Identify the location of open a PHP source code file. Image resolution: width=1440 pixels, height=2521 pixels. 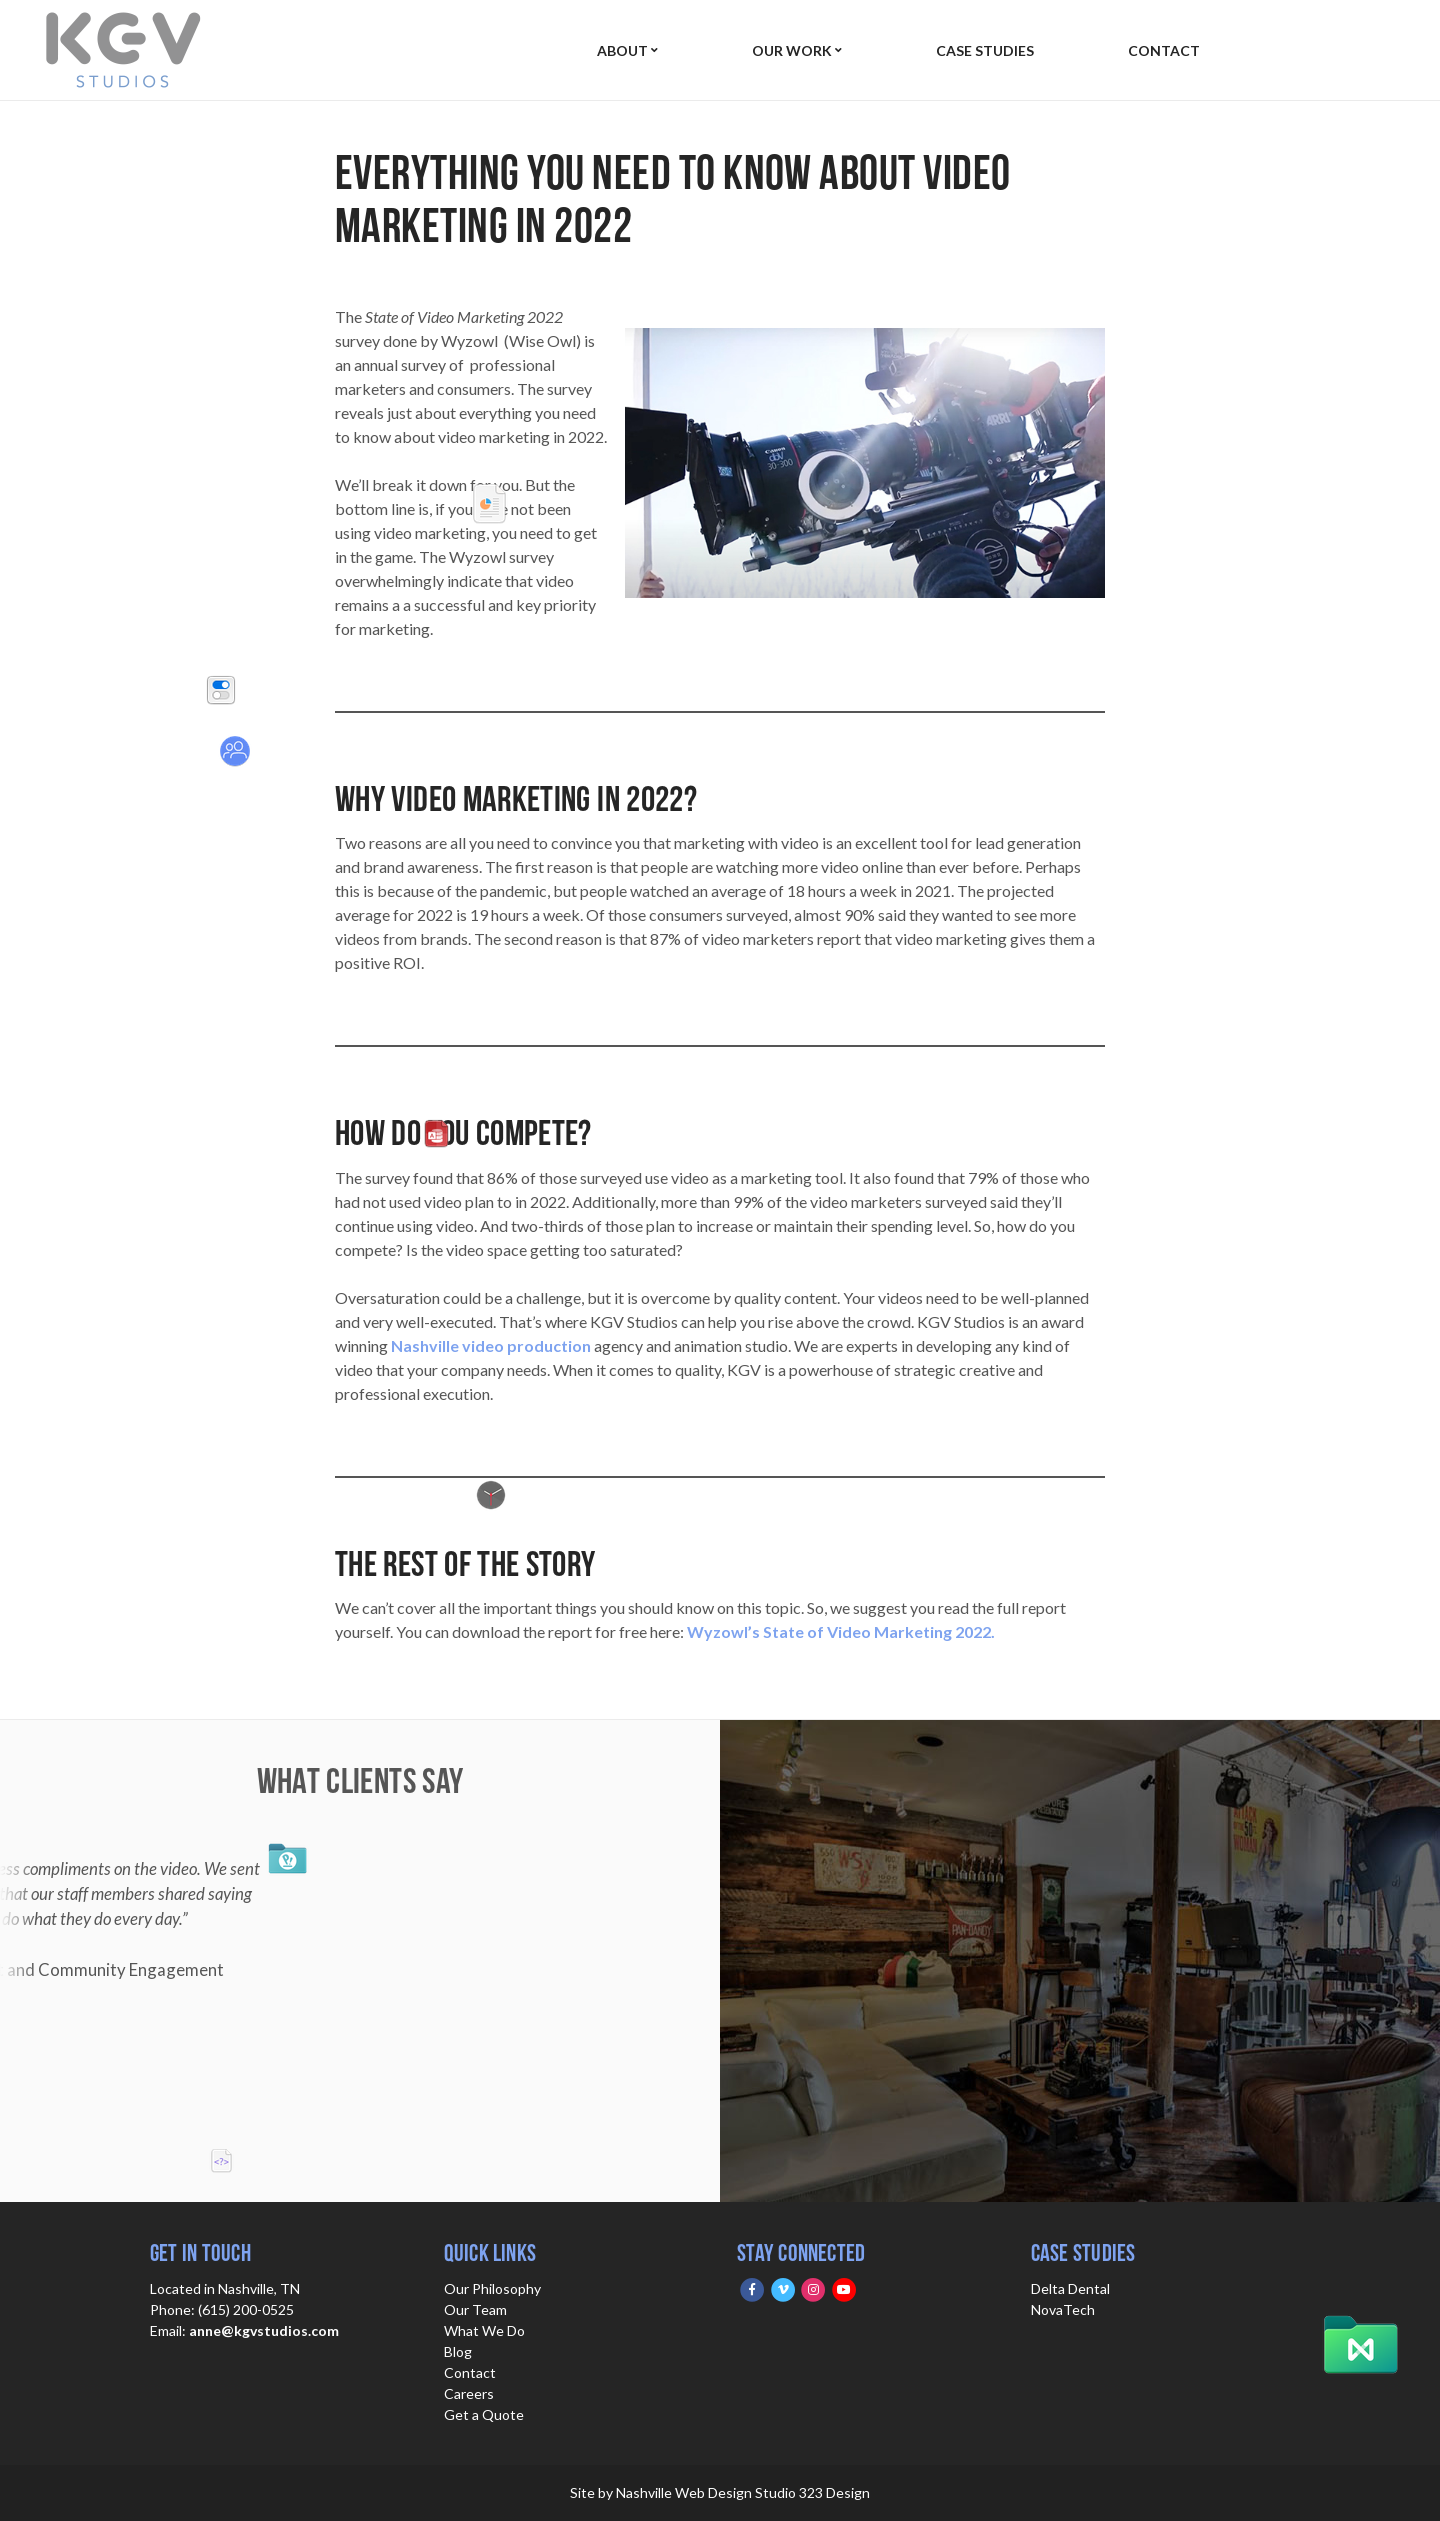
(221, 2160).